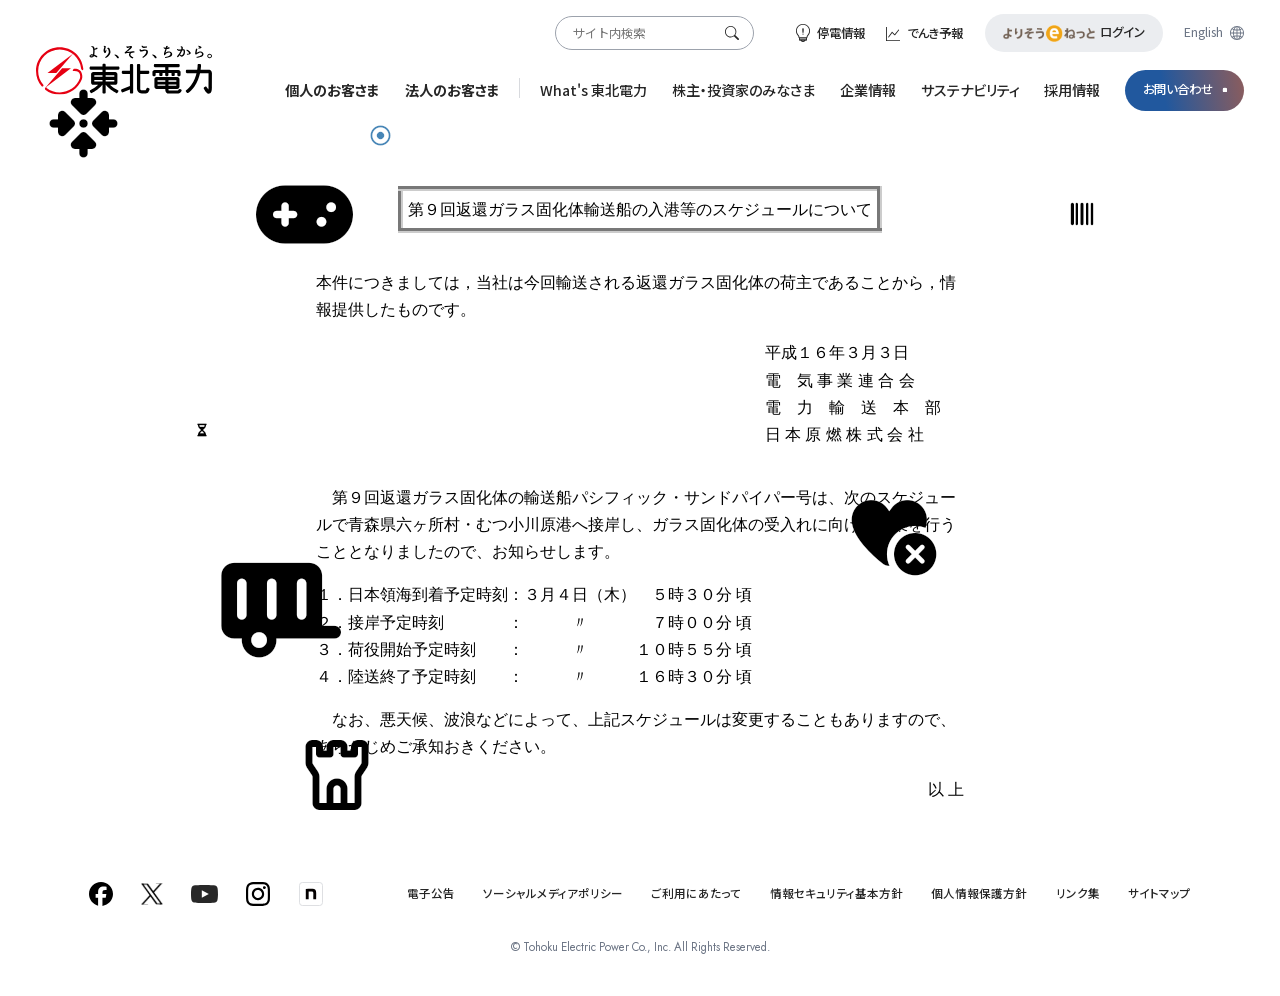 This screenshot has width=1280, height=996. I want to click on indicates a process is in progress or loading, so click(202, 430).